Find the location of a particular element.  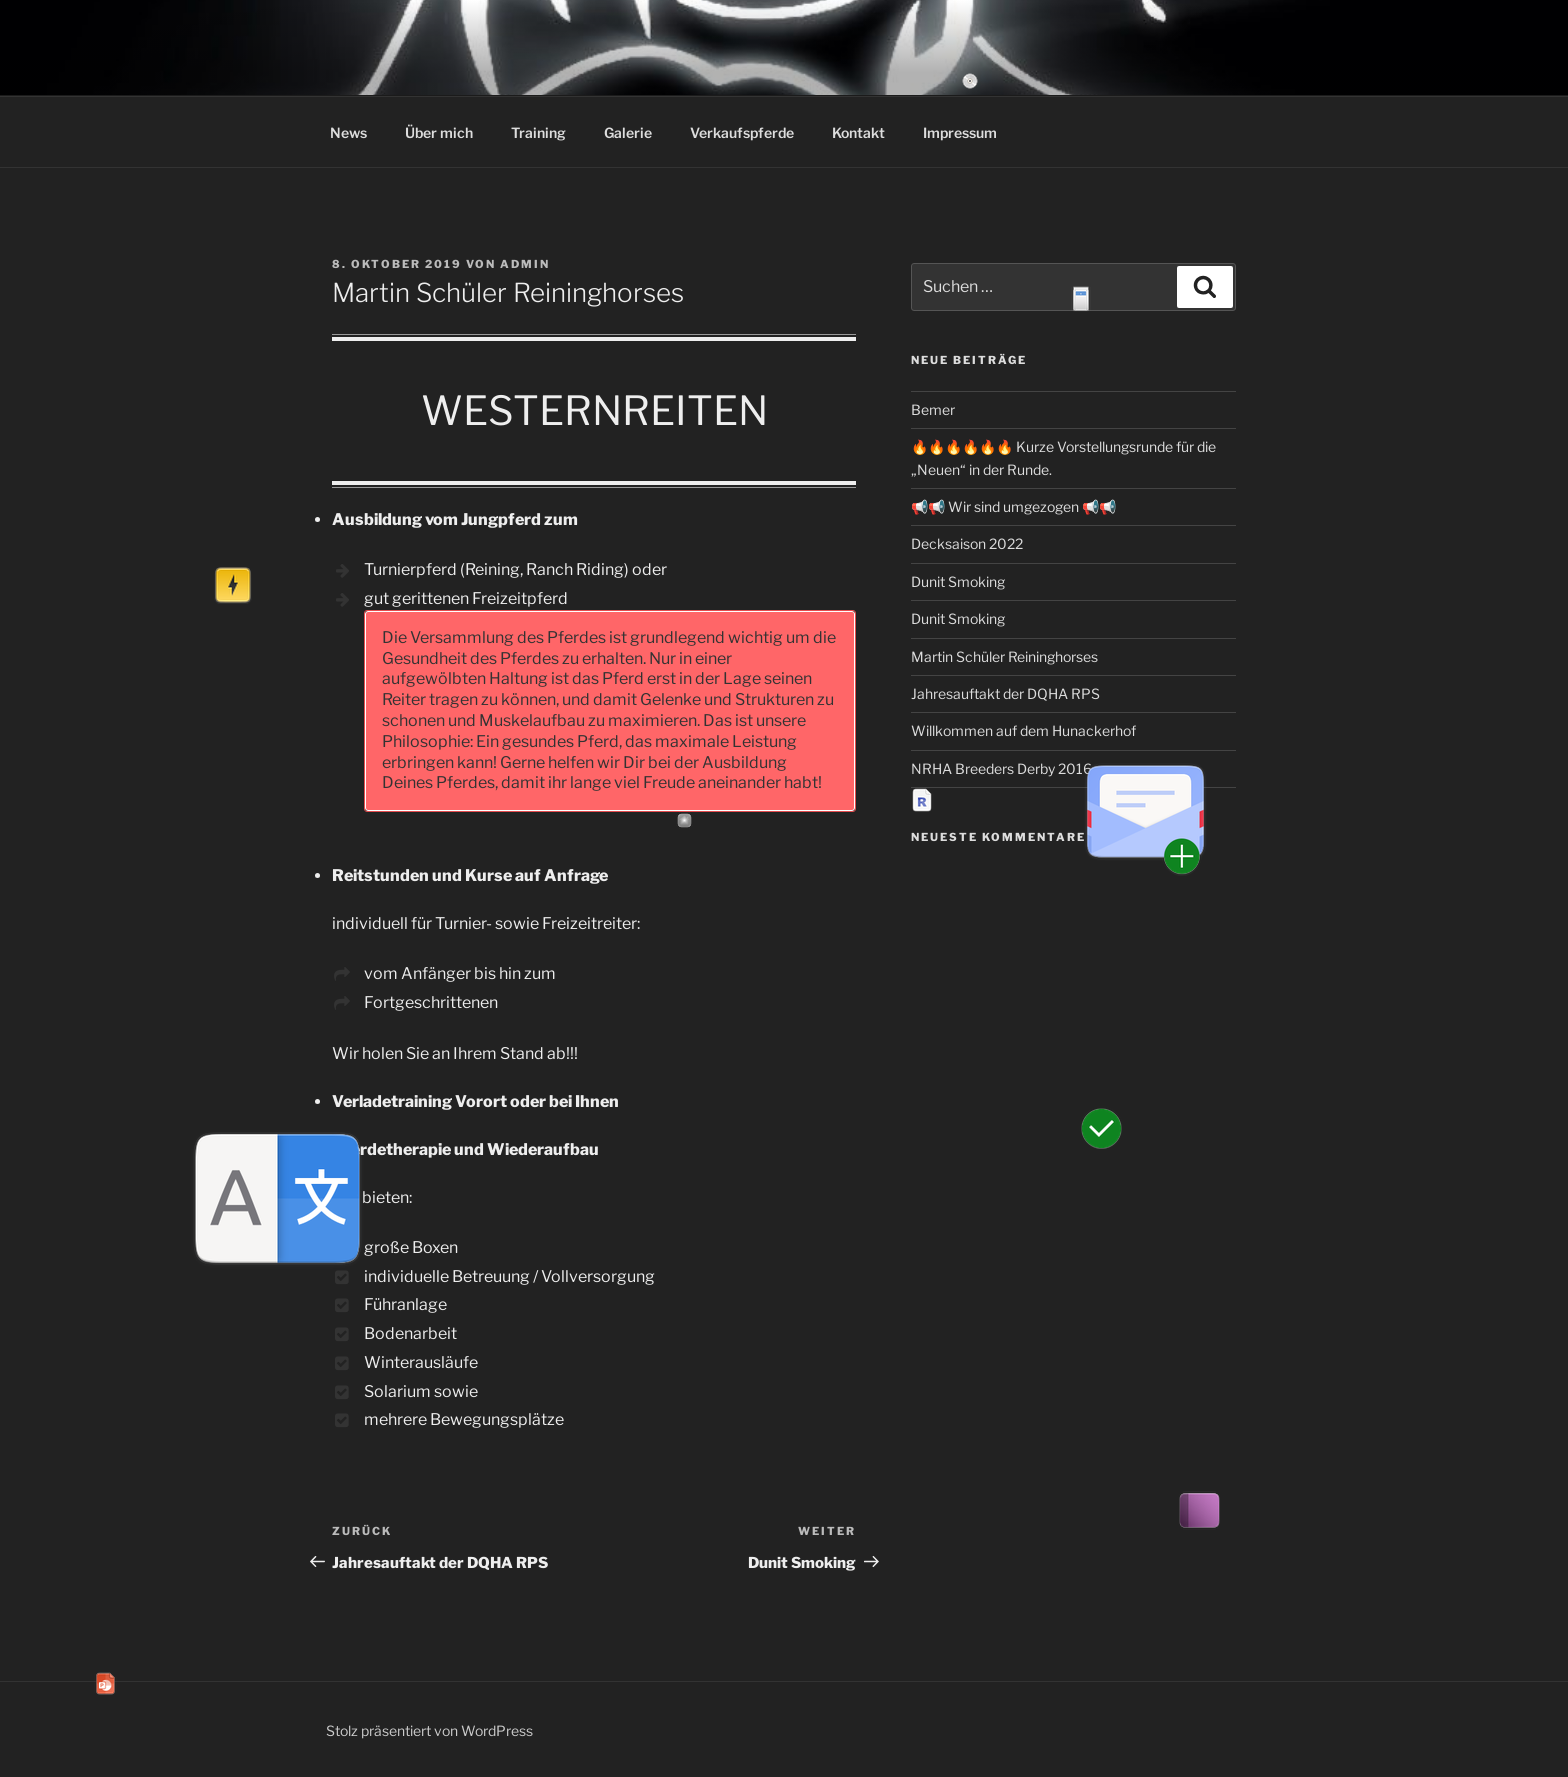

access power and battery settings is located at coordinates (233, 585).